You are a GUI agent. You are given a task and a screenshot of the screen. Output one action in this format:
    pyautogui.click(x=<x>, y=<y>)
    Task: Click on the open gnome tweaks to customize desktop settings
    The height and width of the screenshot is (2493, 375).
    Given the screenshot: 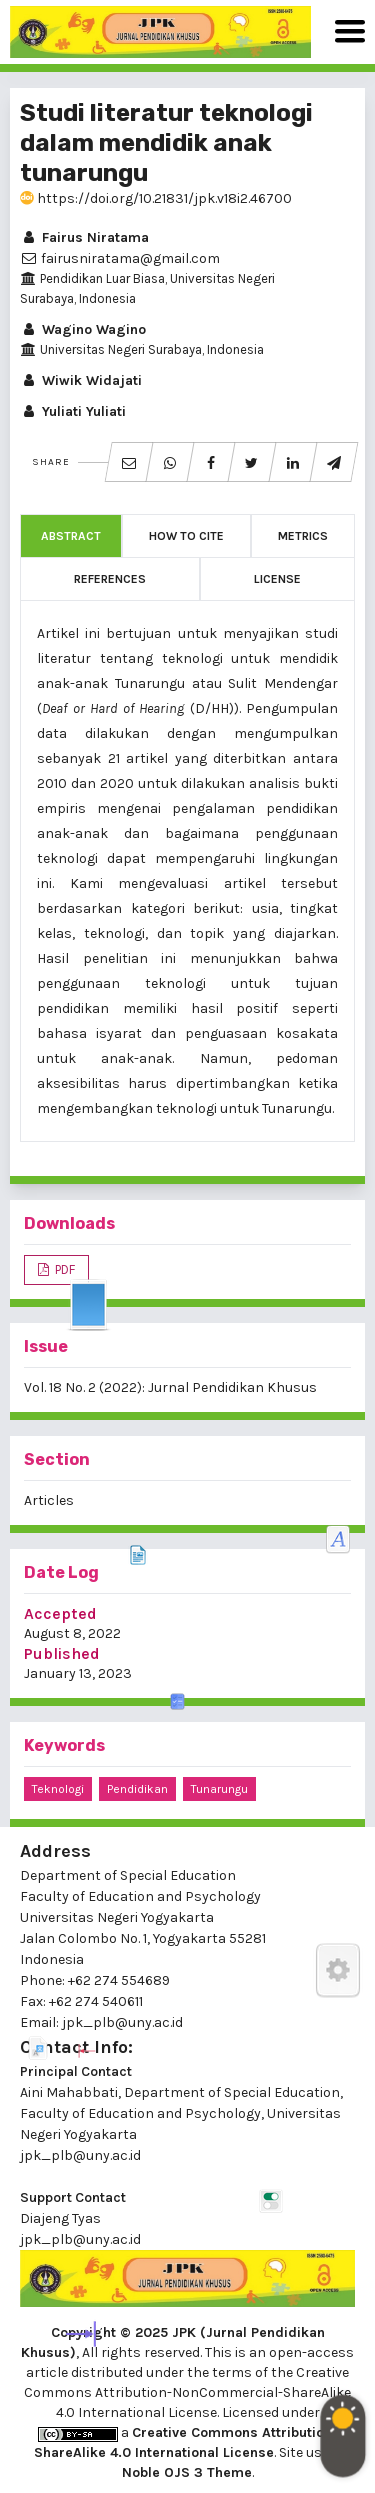 What is the action you would take?
    pyautogui.click(x=271, y=2201)
    